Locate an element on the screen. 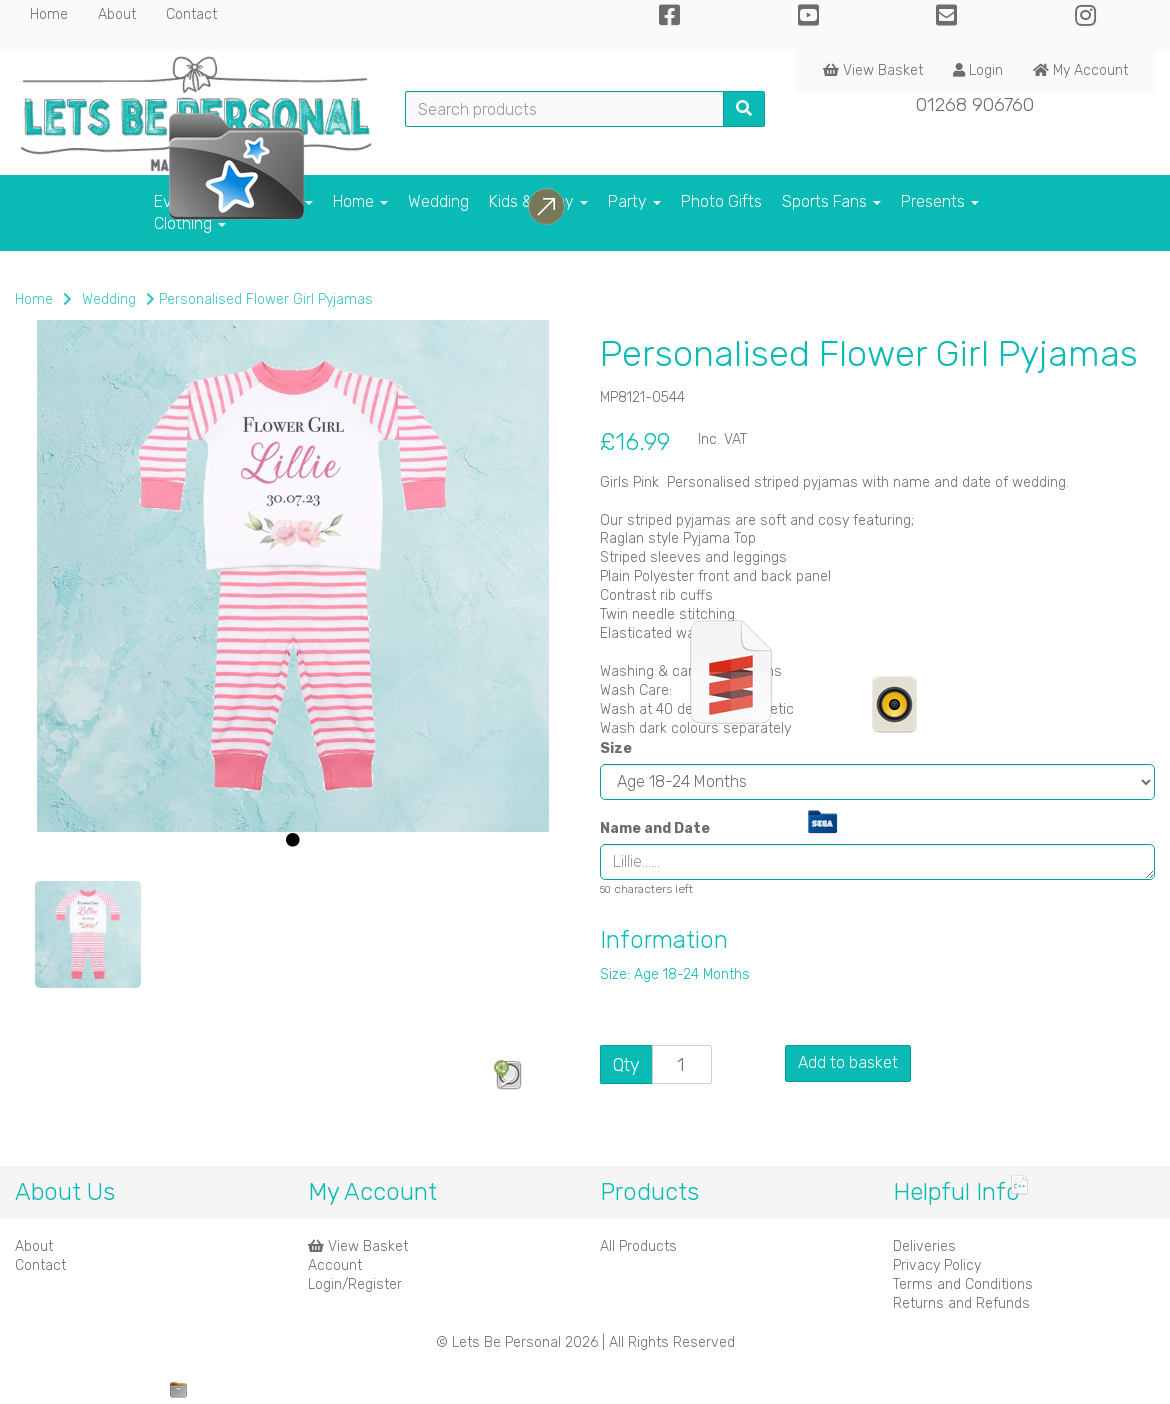 The width and height of the screenshot is (1170, 1404). a C++ source code file is located at coordinates (1019, 1184).